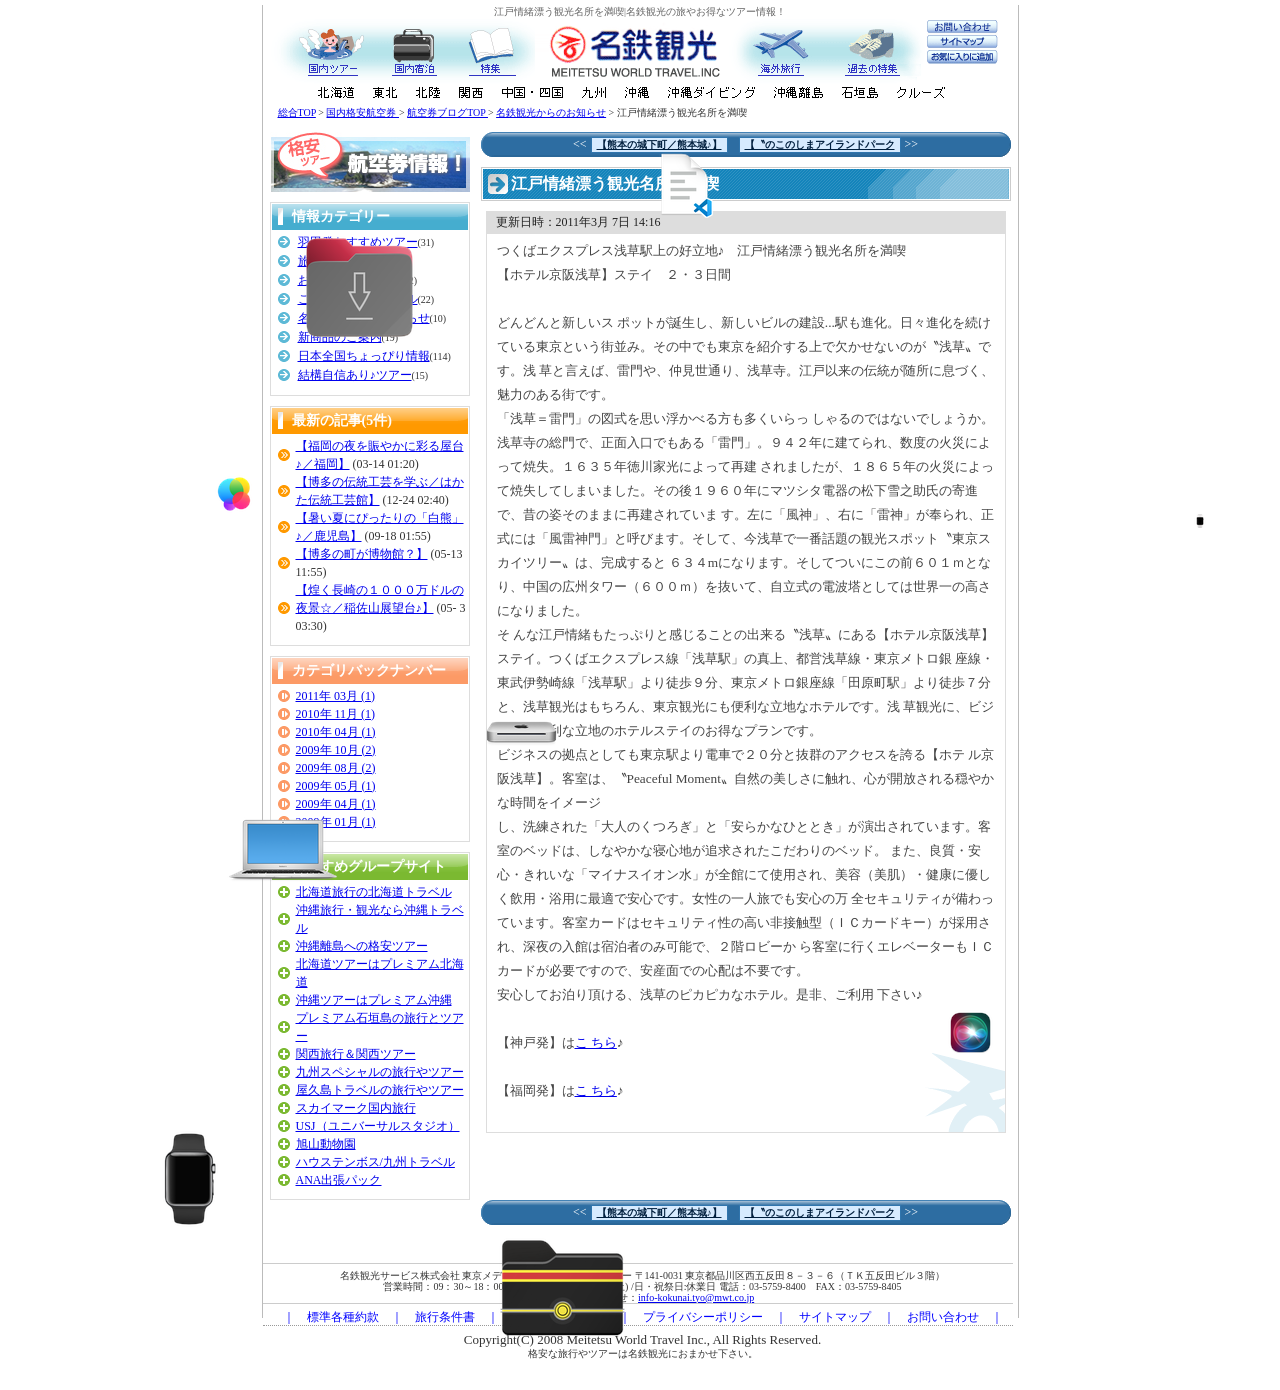  I want to click on apple watch series 2 device icon, so click(1200, 521).